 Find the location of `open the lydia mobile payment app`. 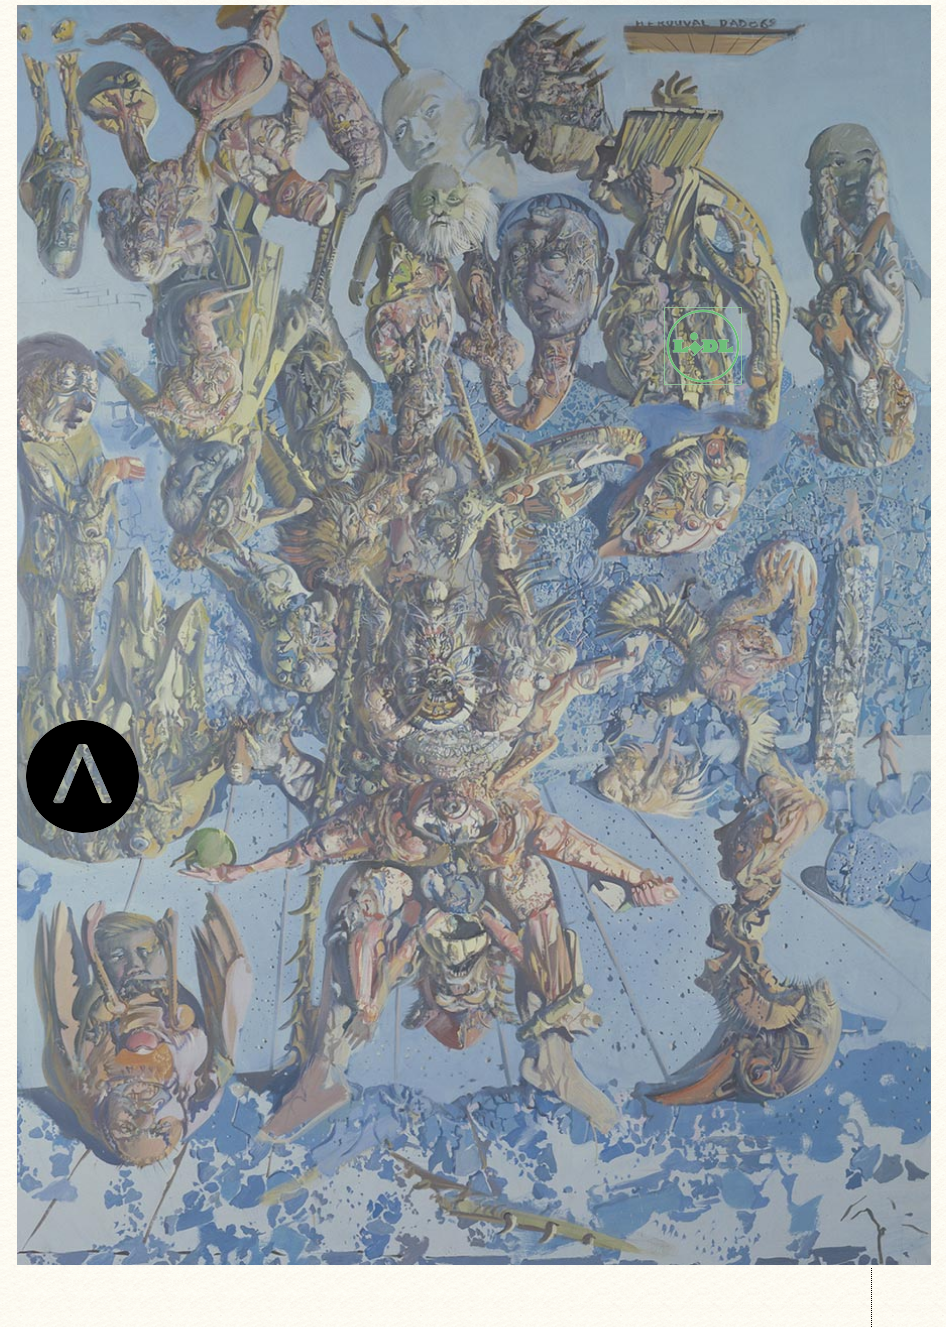

open the lydia mobile payment app is located at coordinates (82, 776).